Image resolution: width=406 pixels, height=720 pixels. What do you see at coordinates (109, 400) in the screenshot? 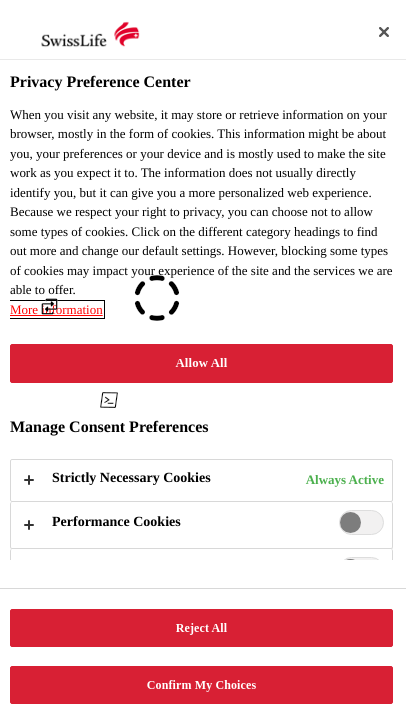
I see `open powershell terminal` at bounding box center [109, 400].